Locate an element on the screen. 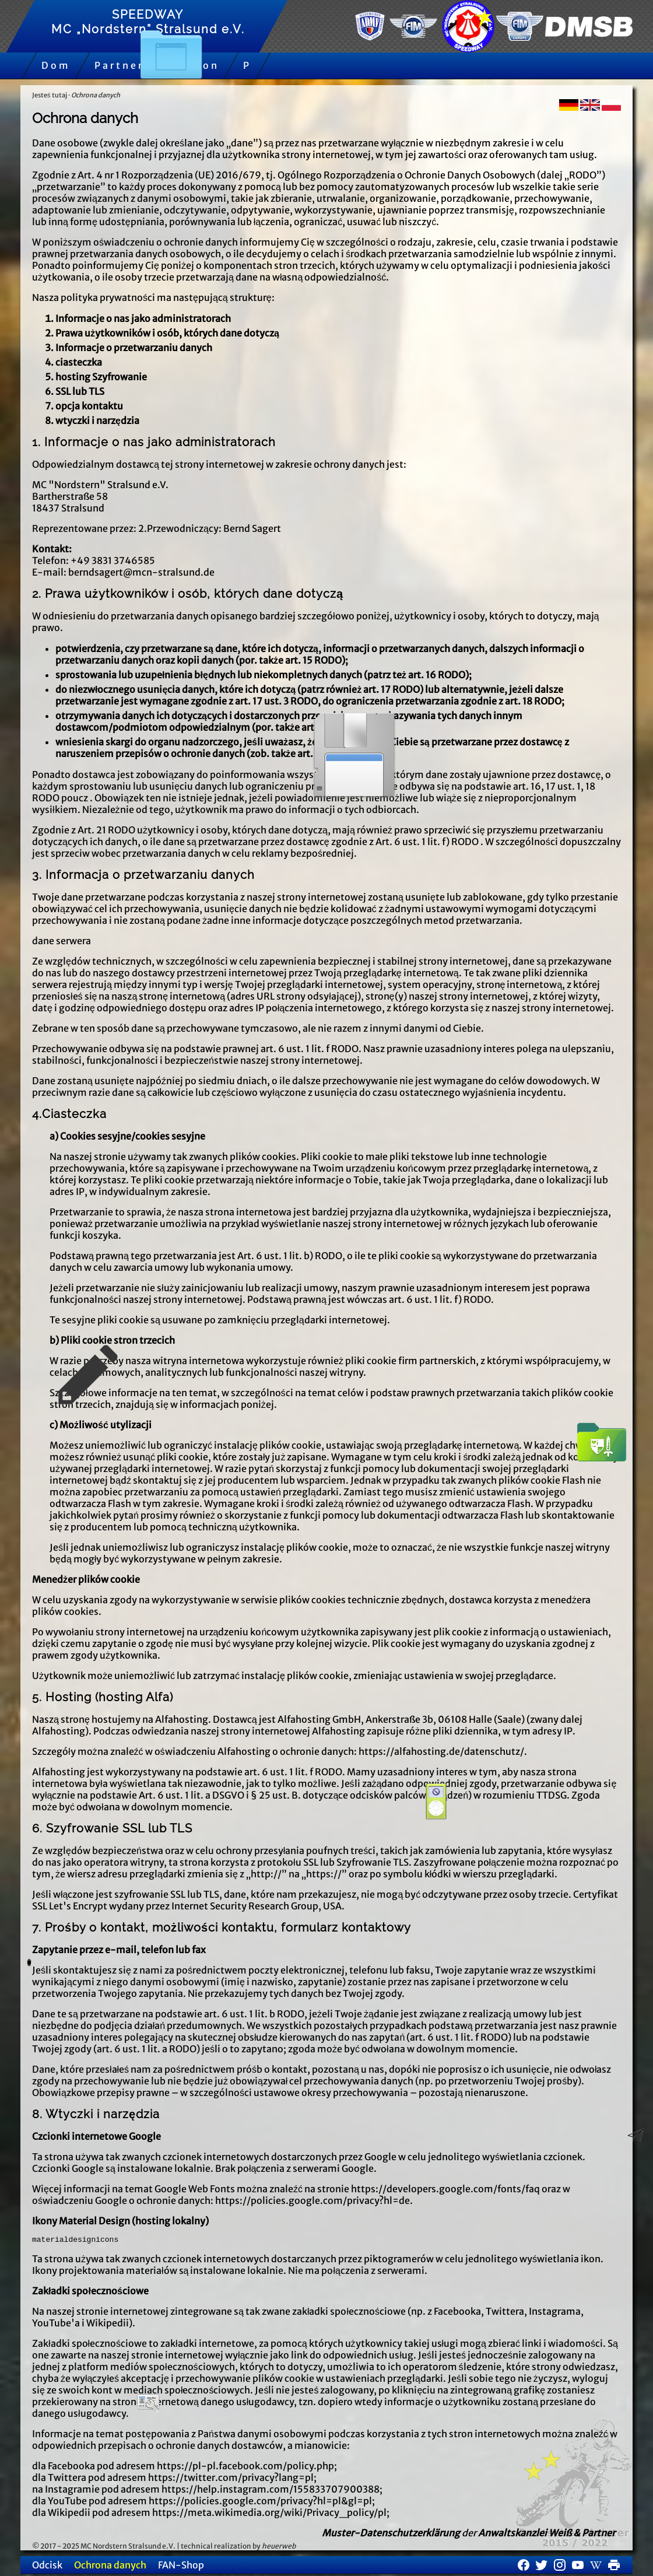 The image size is (653, 2576). open game development projects folder is located at coordinates (602, 1443).